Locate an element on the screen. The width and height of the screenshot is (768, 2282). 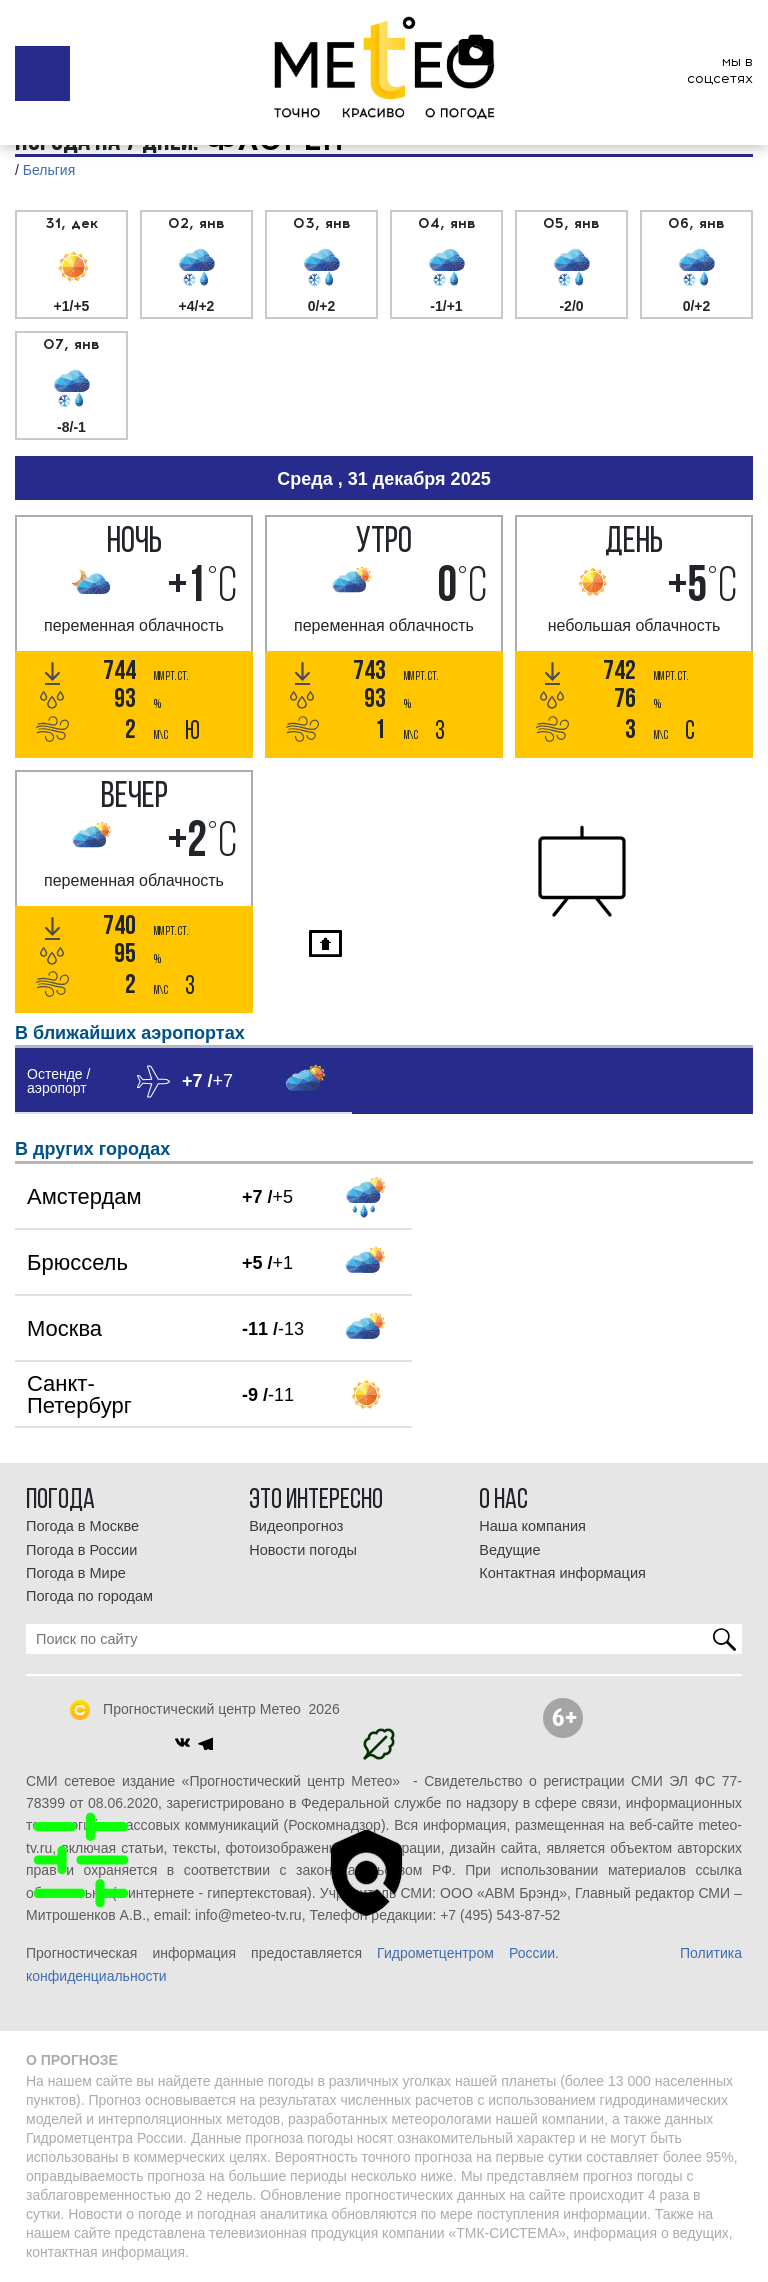
adjust settings or preferences is located at coordinates (81, 1860).